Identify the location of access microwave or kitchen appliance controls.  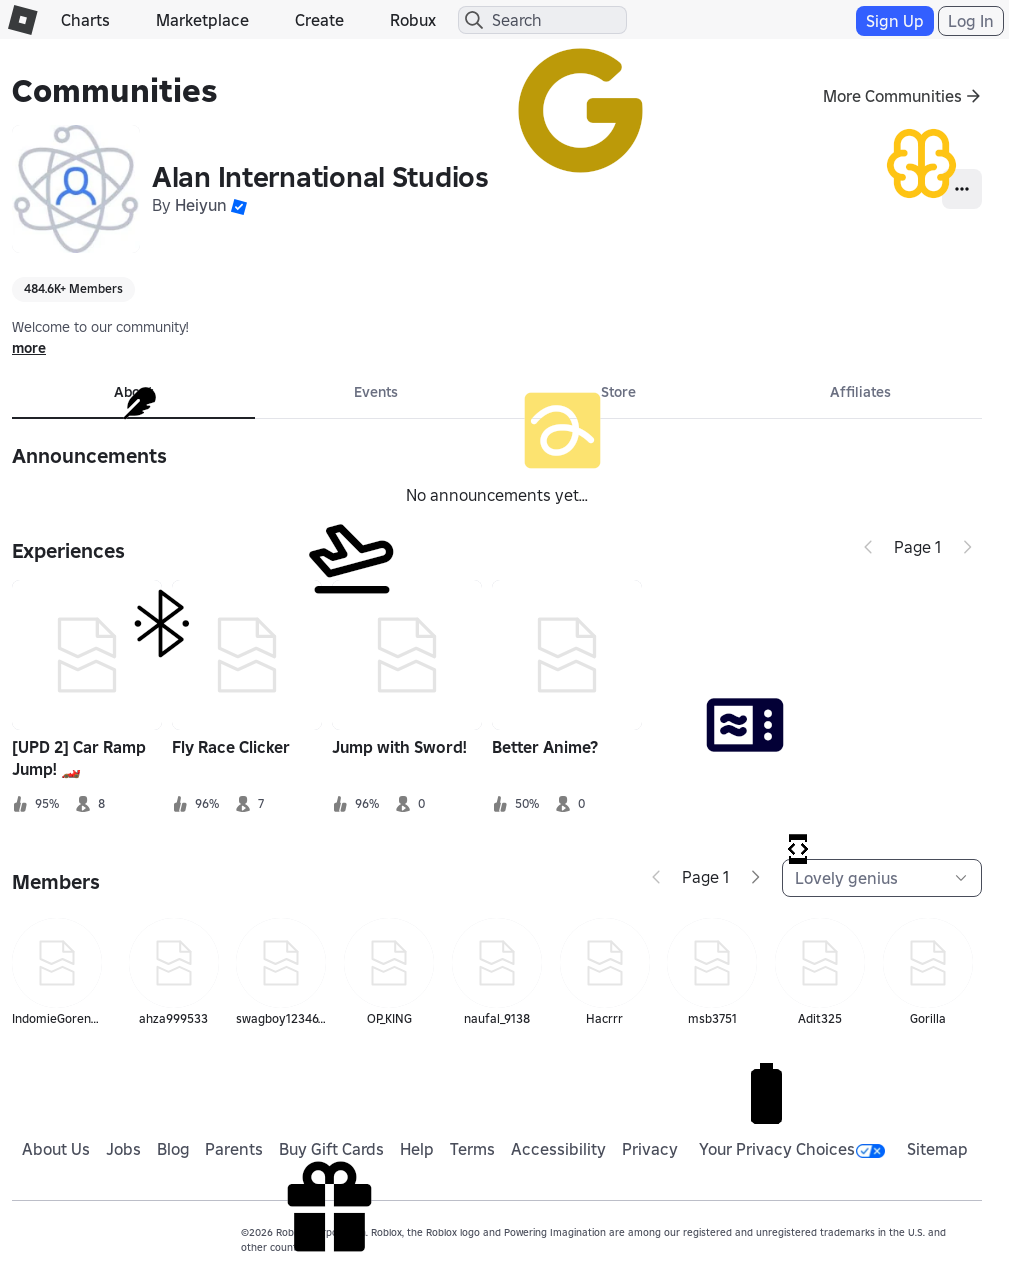
(745, 725).